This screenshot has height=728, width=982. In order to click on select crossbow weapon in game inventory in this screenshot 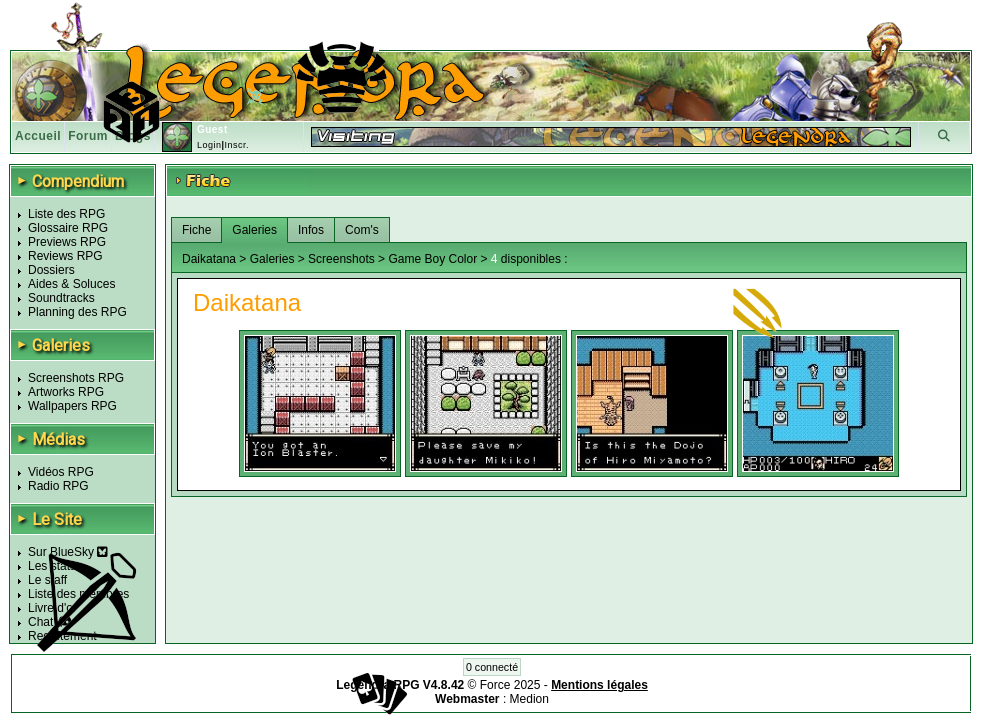, I will do `click(86, 603)`.